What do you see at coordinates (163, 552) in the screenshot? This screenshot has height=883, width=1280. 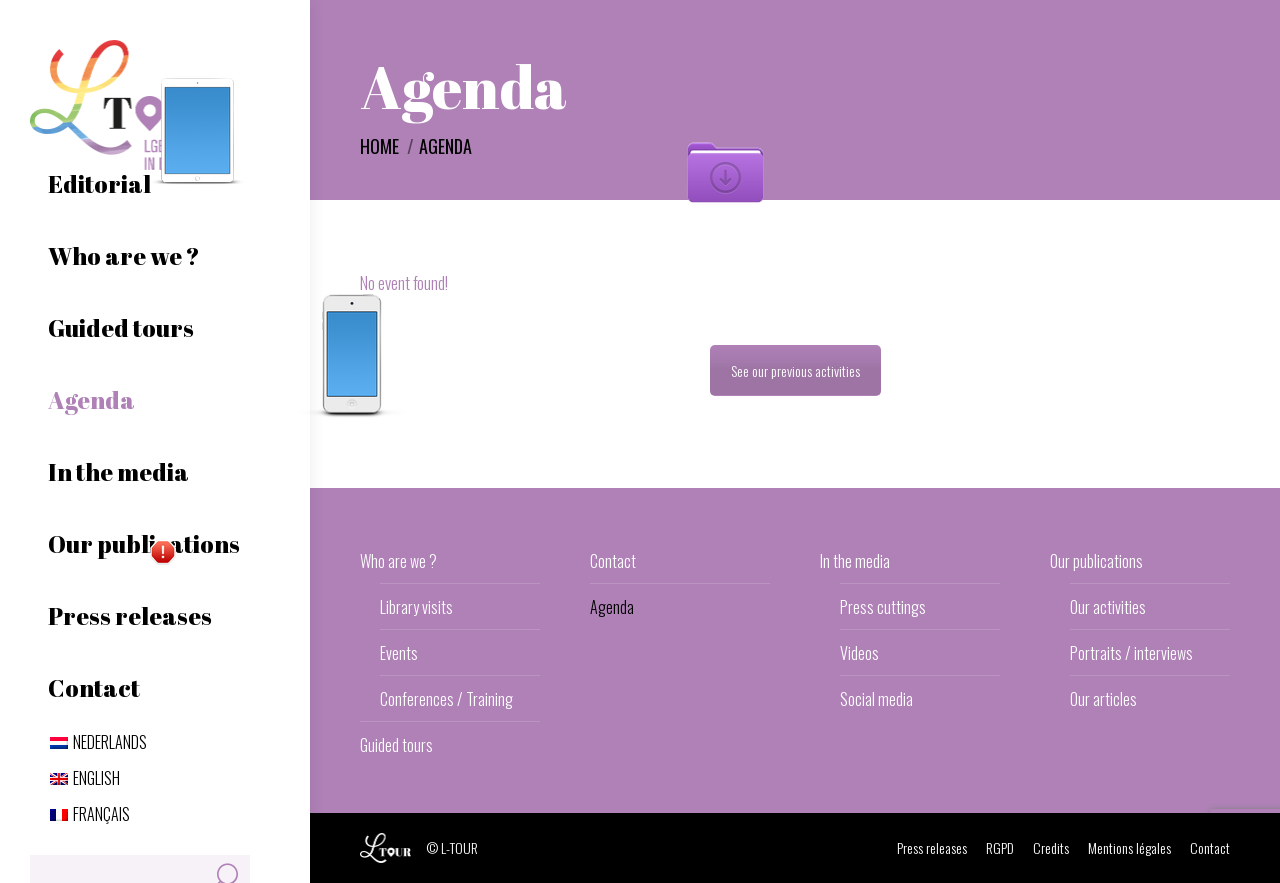 I see `indicates a critical error or warning that requires attention` at bounding box center [163, 552].